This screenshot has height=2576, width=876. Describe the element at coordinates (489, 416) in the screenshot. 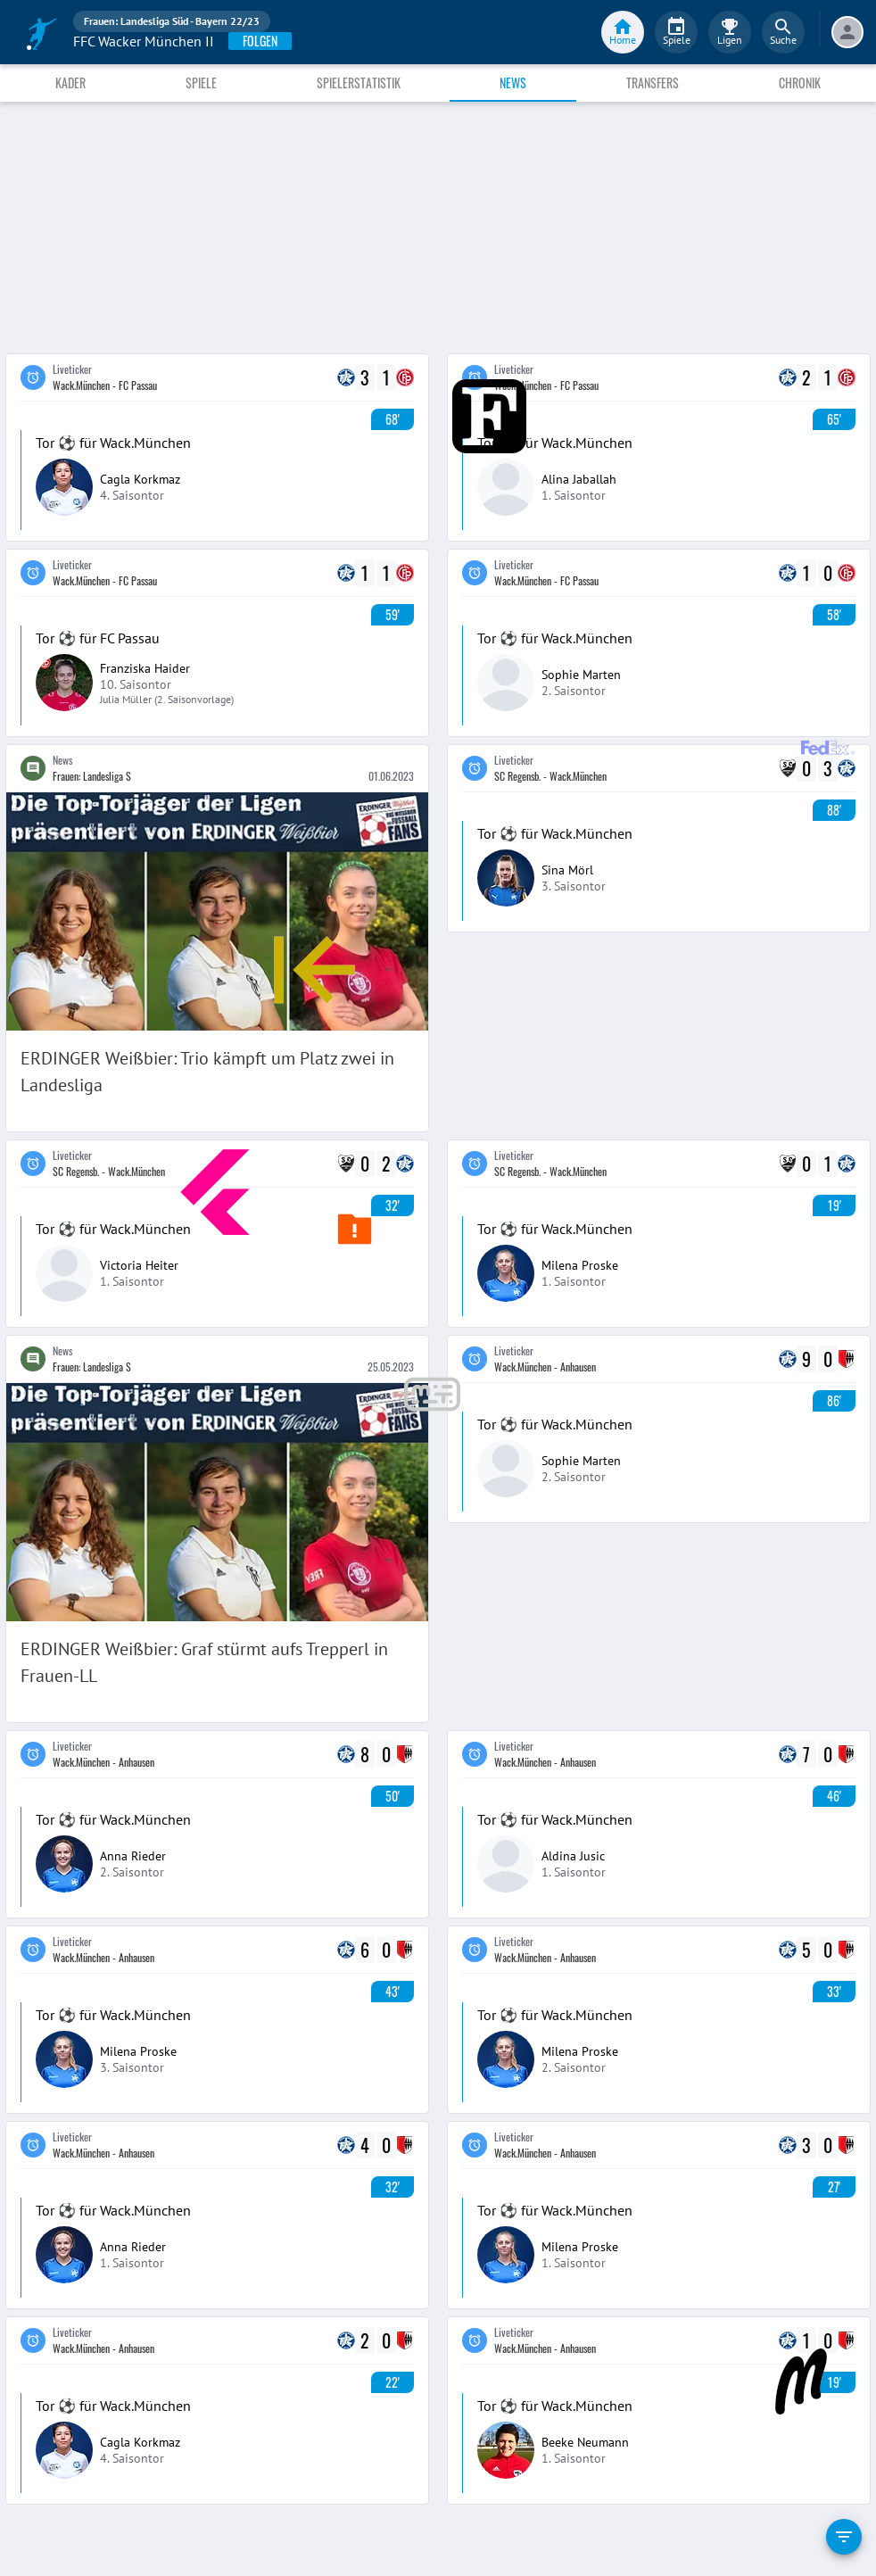

I see `fortran programming language logo` at that location.